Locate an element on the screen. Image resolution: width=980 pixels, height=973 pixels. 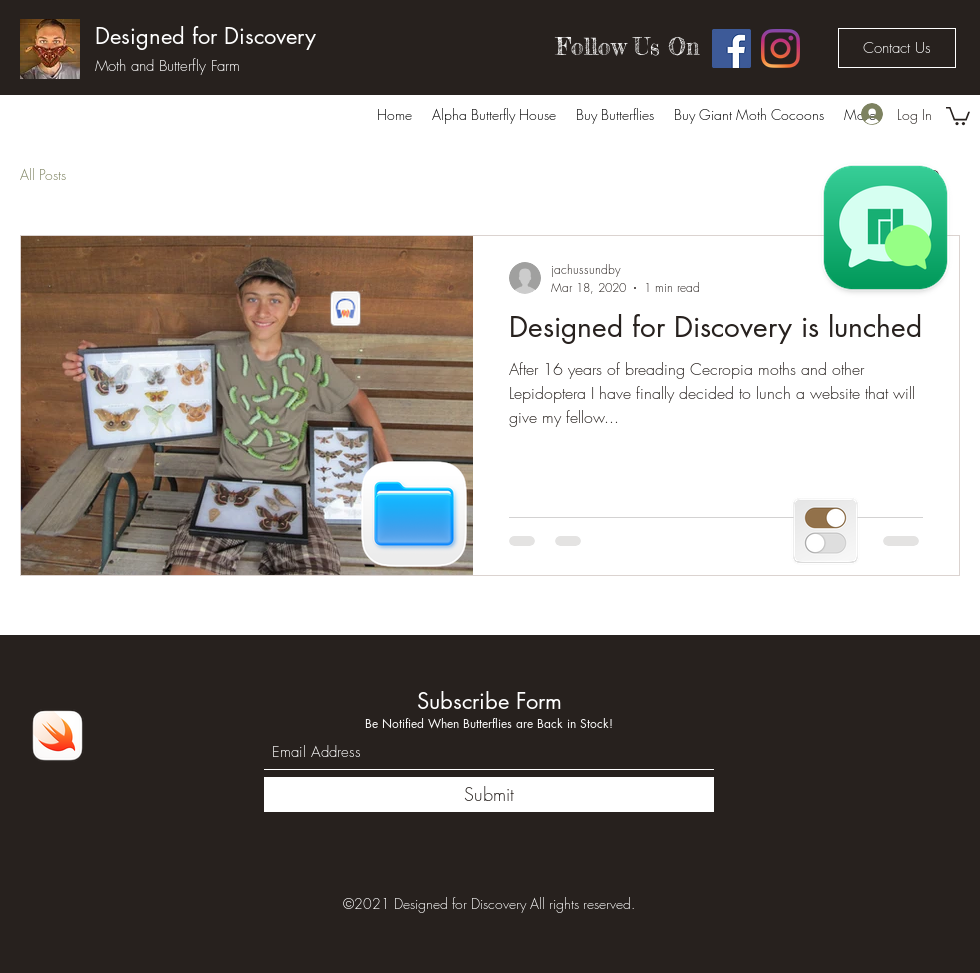
open the files app is located at coordinates (414, 514).